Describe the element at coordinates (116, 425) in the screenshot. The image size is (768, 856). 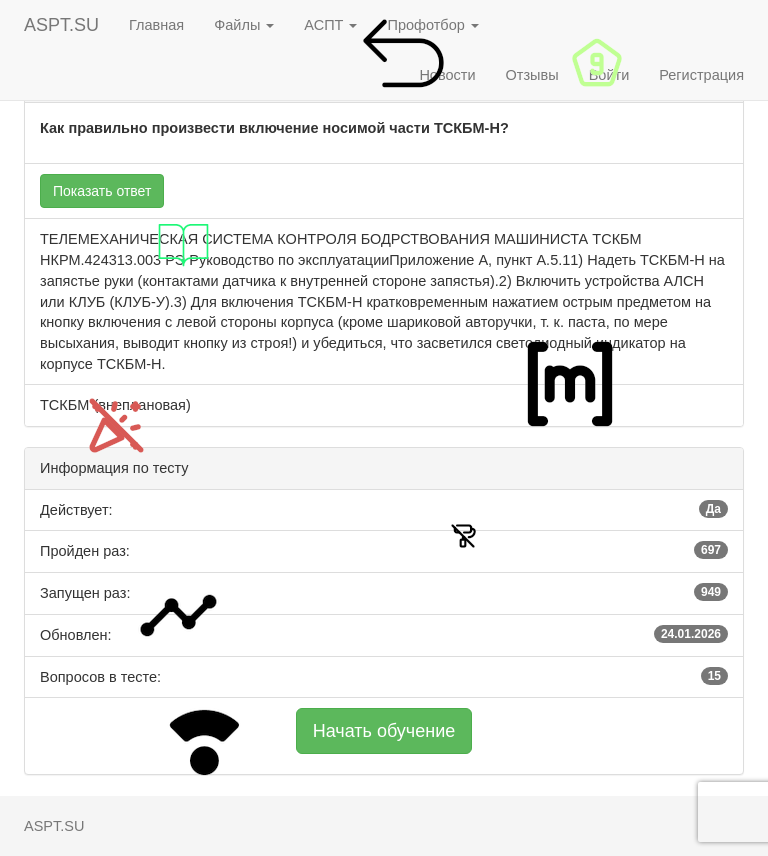
I see `disable celebration effects` at that location.